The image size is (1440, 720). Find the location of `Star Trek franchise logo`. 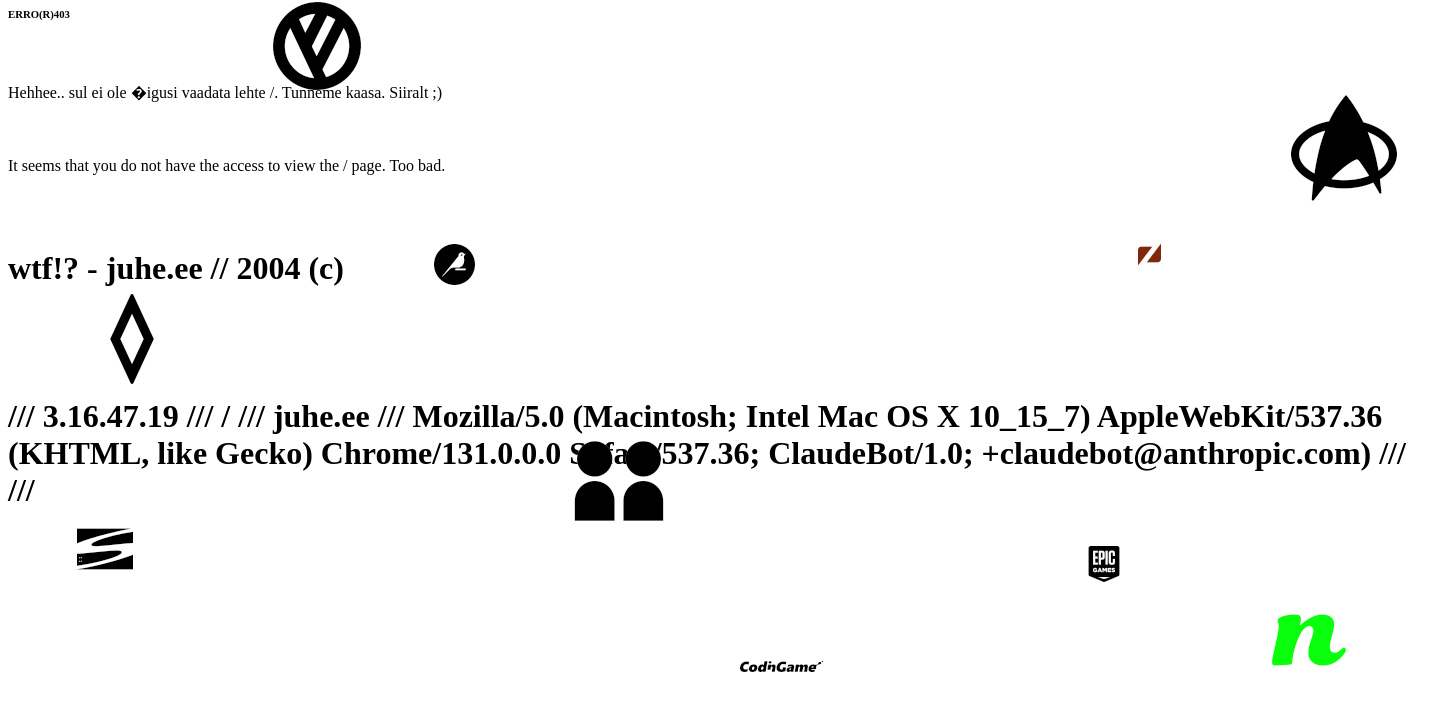

Star Trek franchise logo is located at coordinates (1344, 148).